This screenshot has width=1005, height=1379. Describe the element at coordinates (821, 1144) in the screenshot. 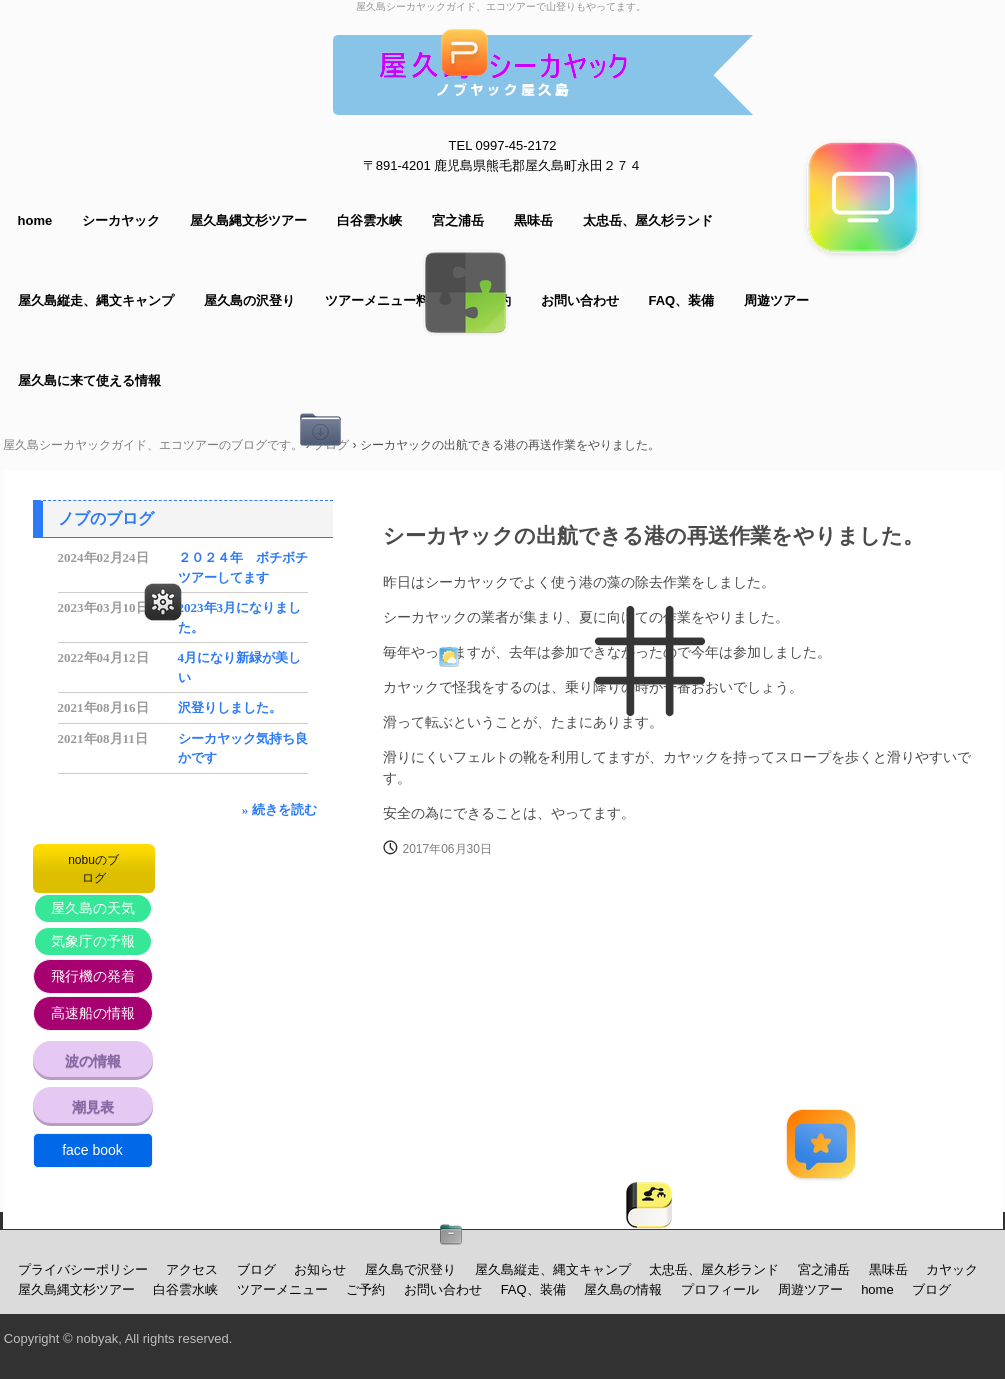

I see `open flare messaging app` at that location.